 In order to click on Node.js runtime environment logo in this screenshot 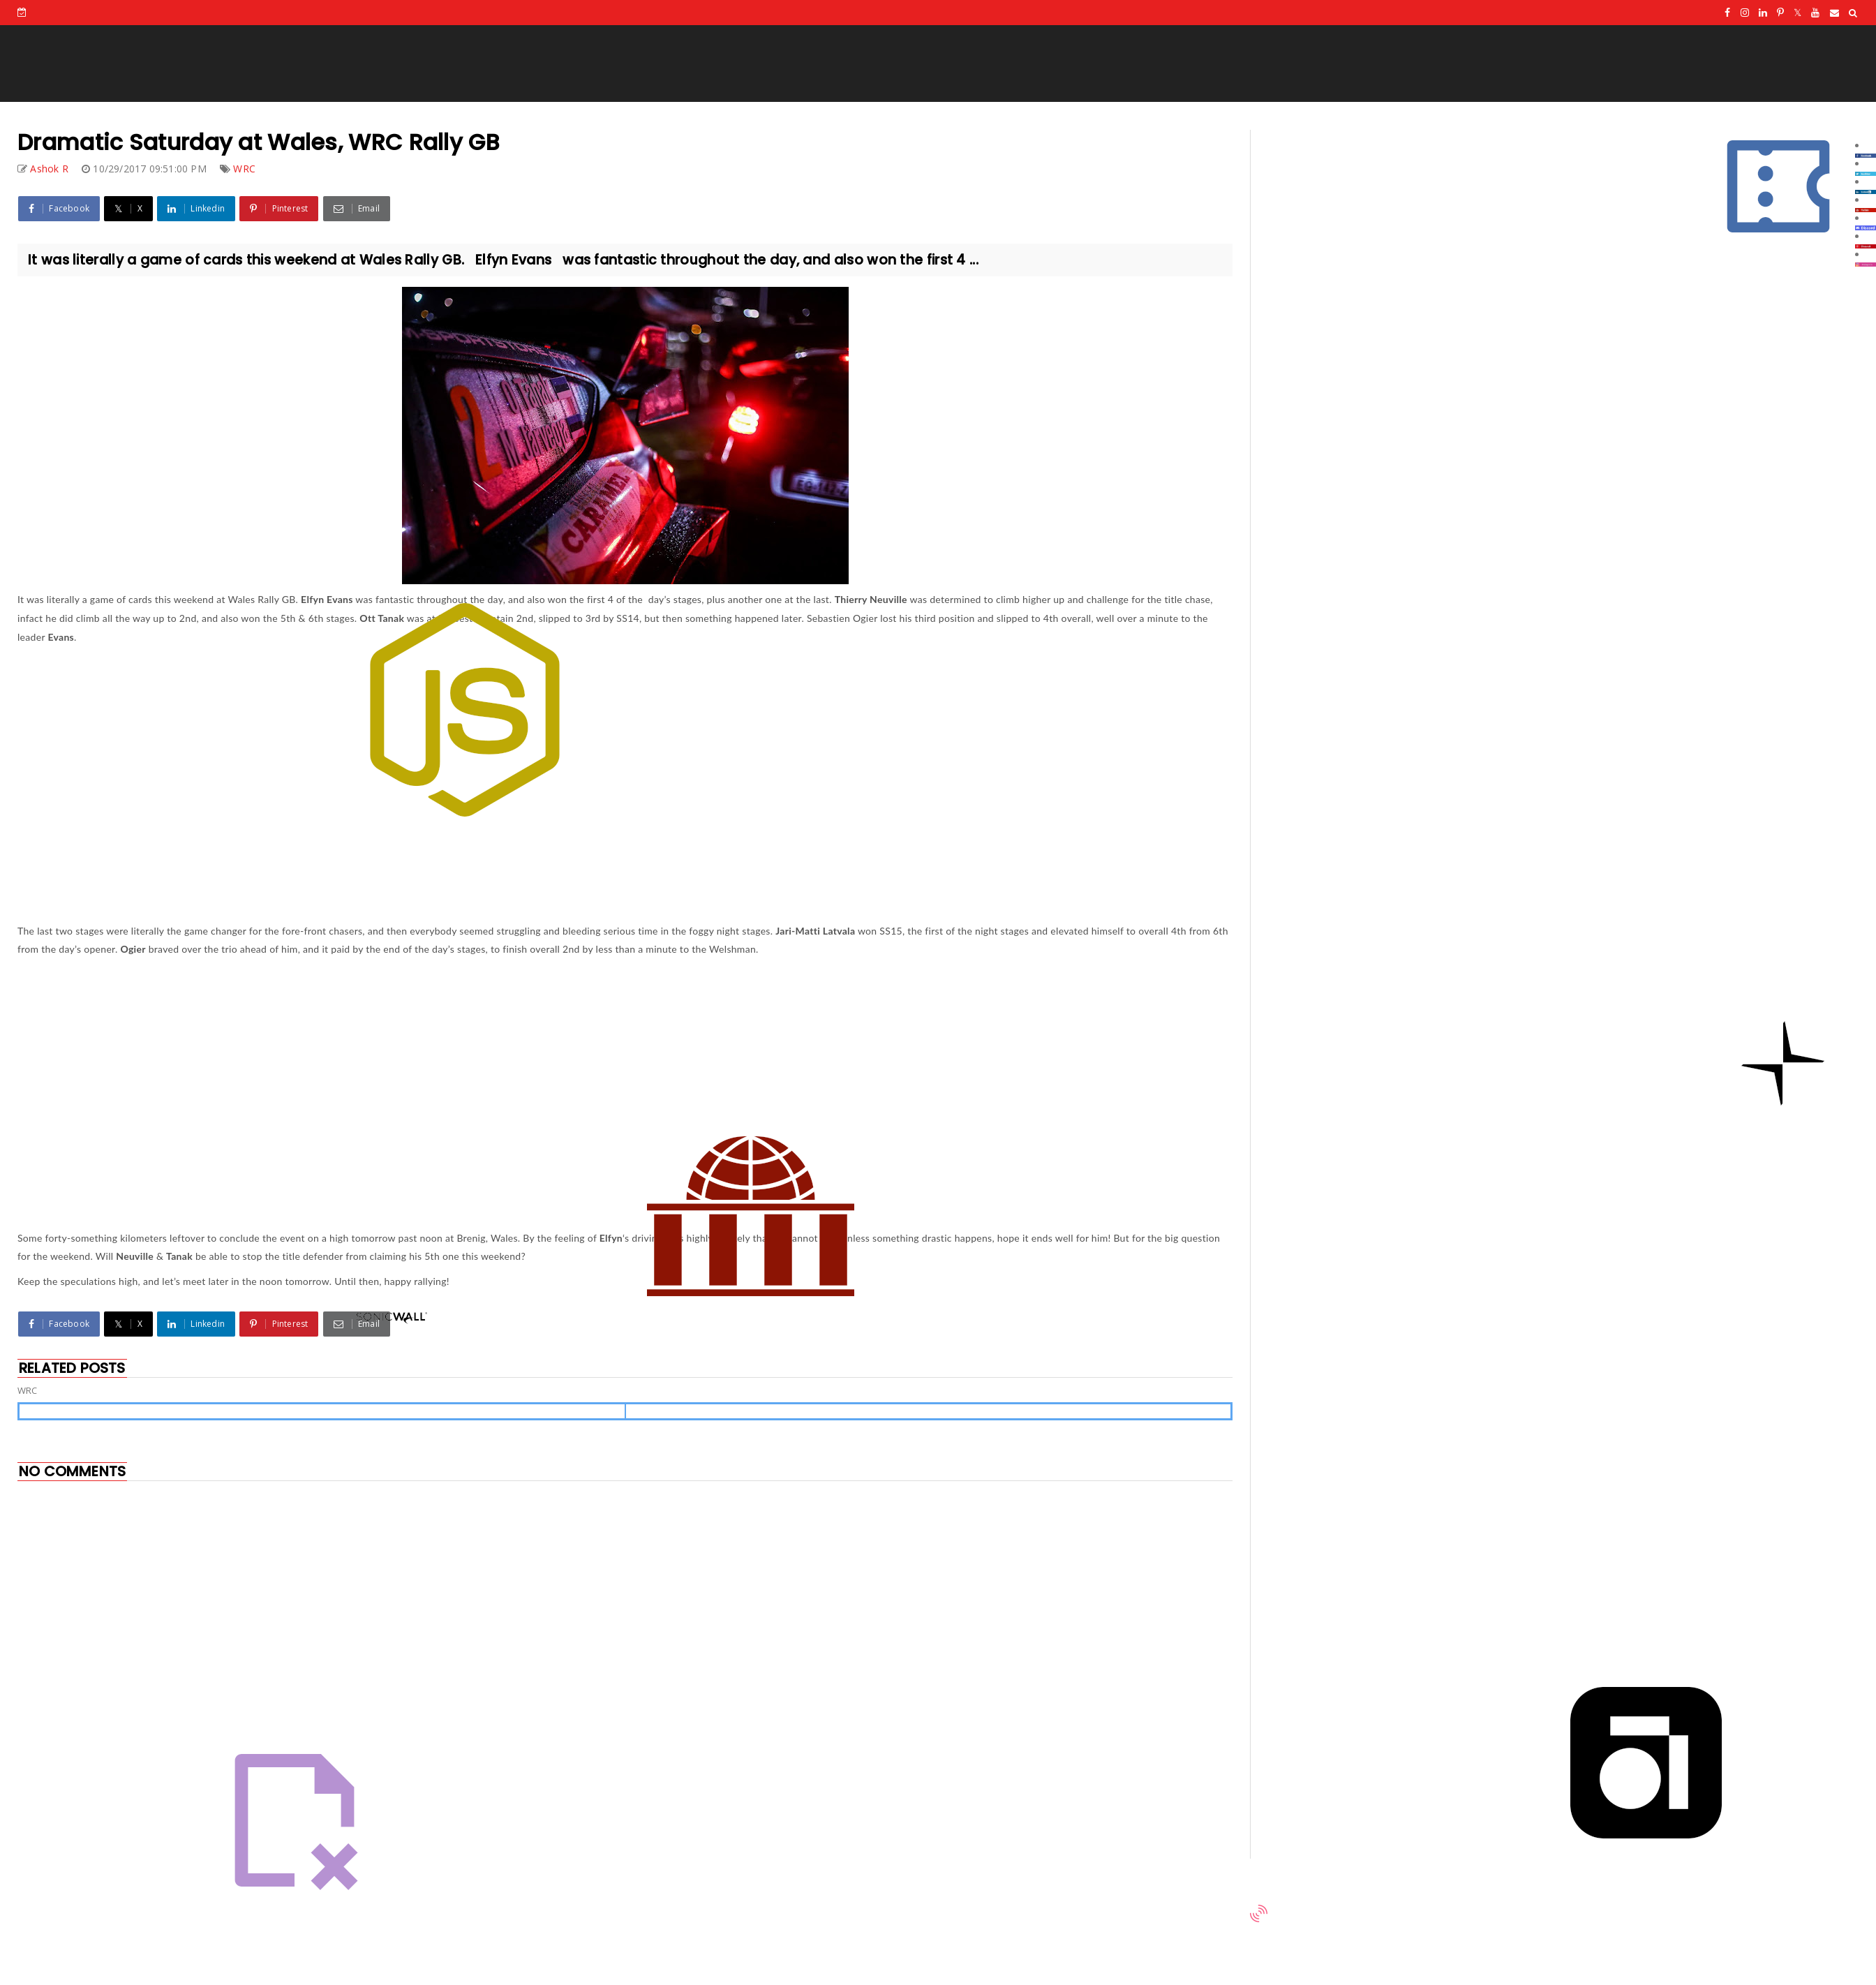, I will do `click(465, 710)`.